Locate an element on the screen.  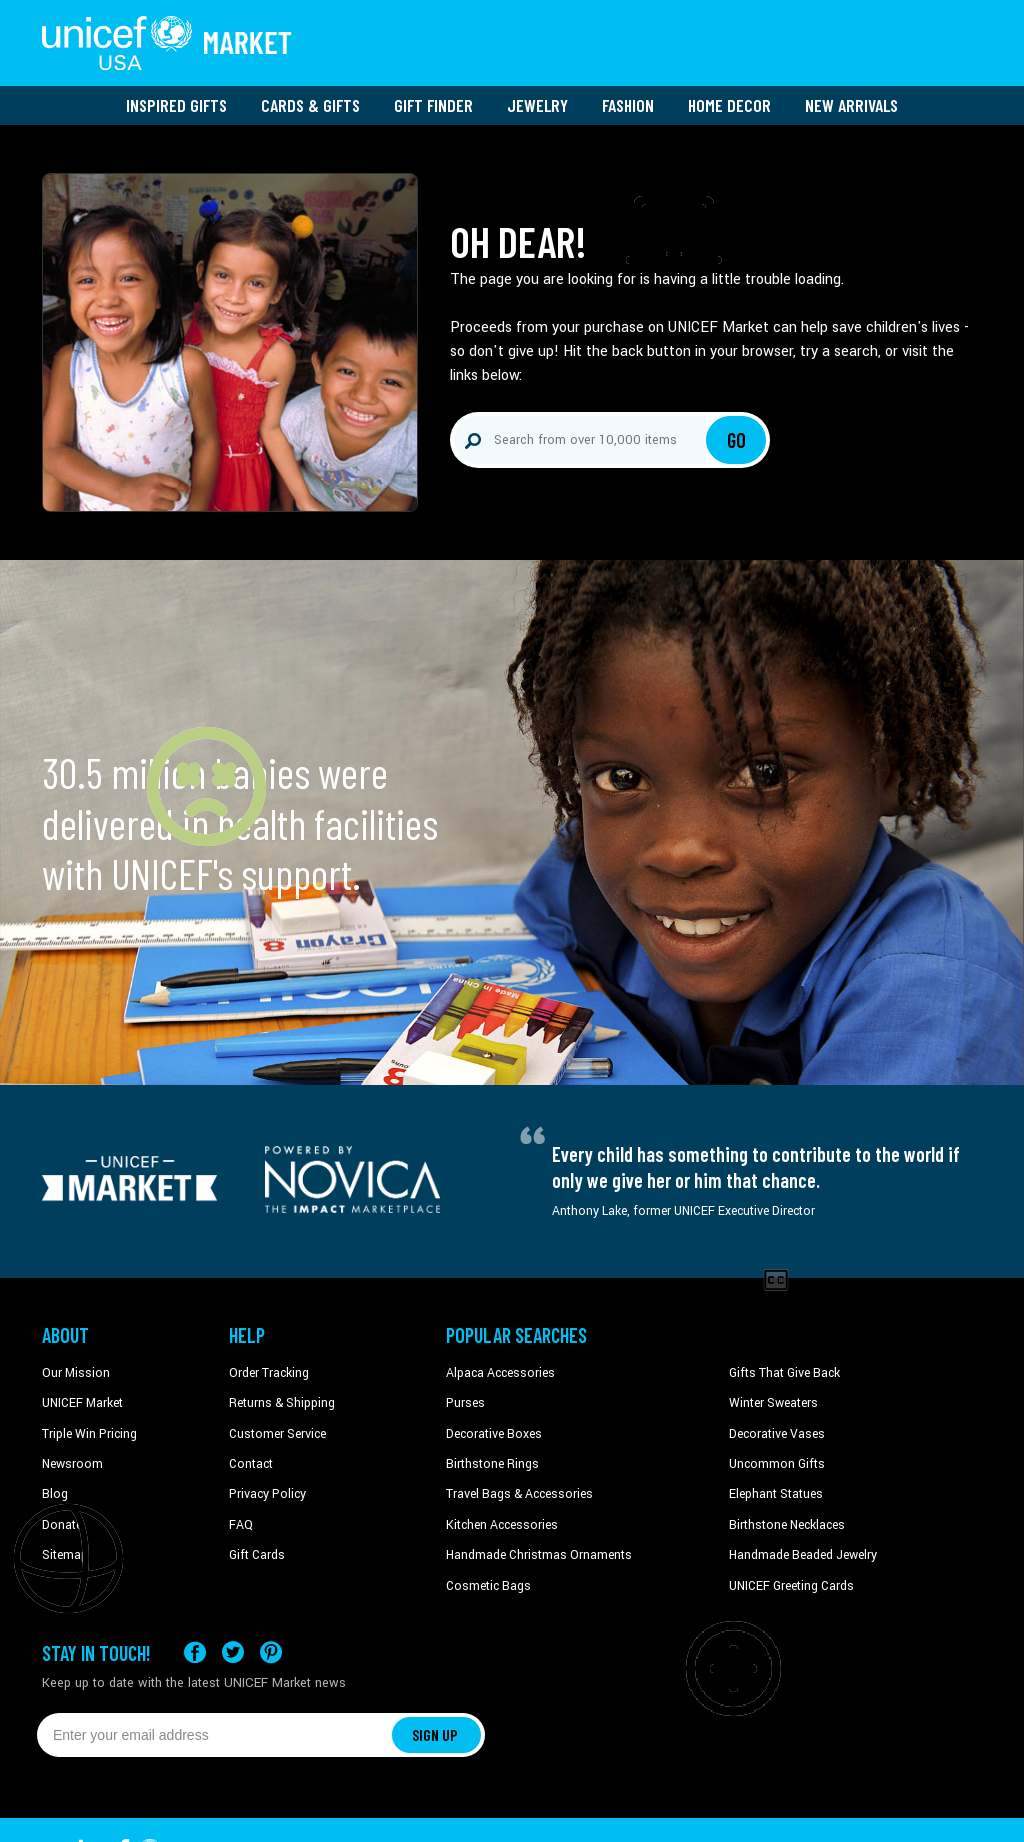
enable closed captions for video content is located at coordinates (776, 1280).